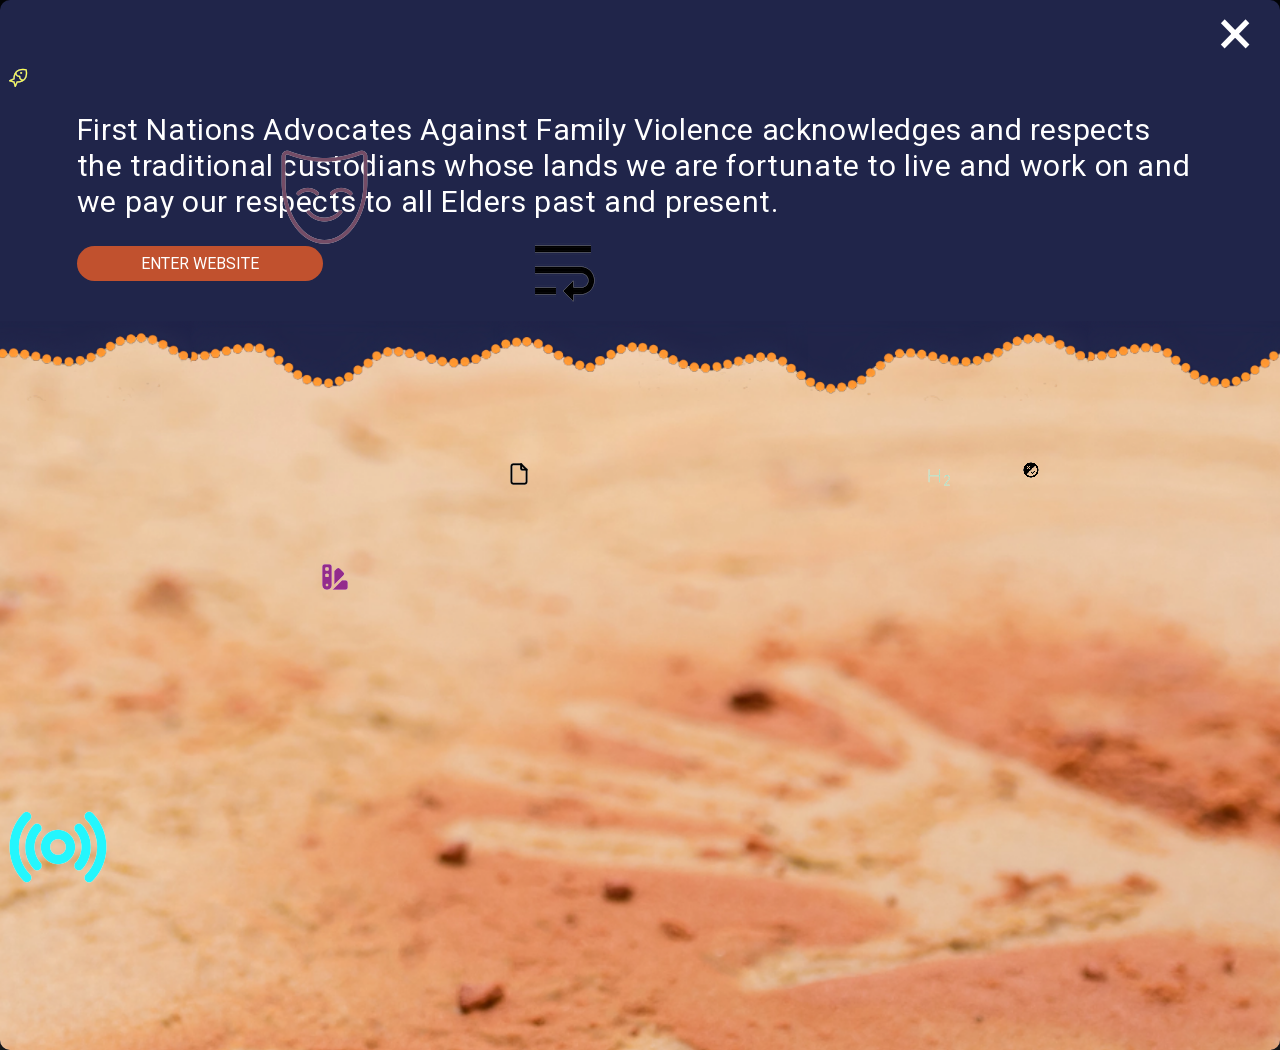 This screenshot has width=1280, height=1050. Describe the element at coordinates (519, 474) in the screenshot. I see `view or open a file` at that location.